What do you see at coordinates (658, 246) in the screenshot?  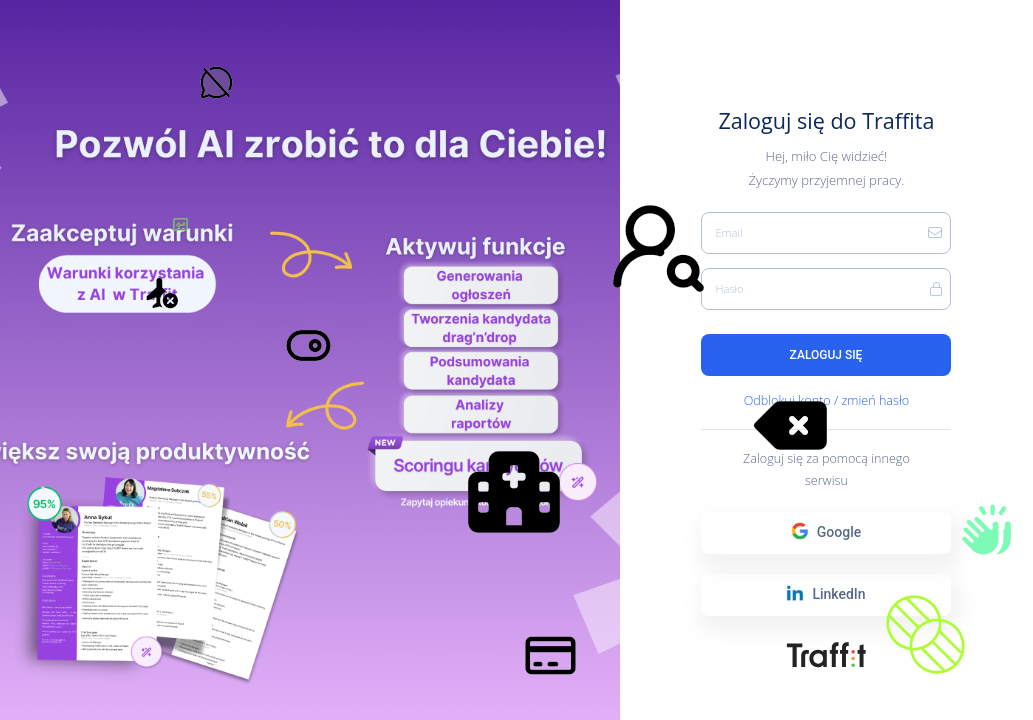 I see `search for a user or contact` at bounding box center [658, 246].